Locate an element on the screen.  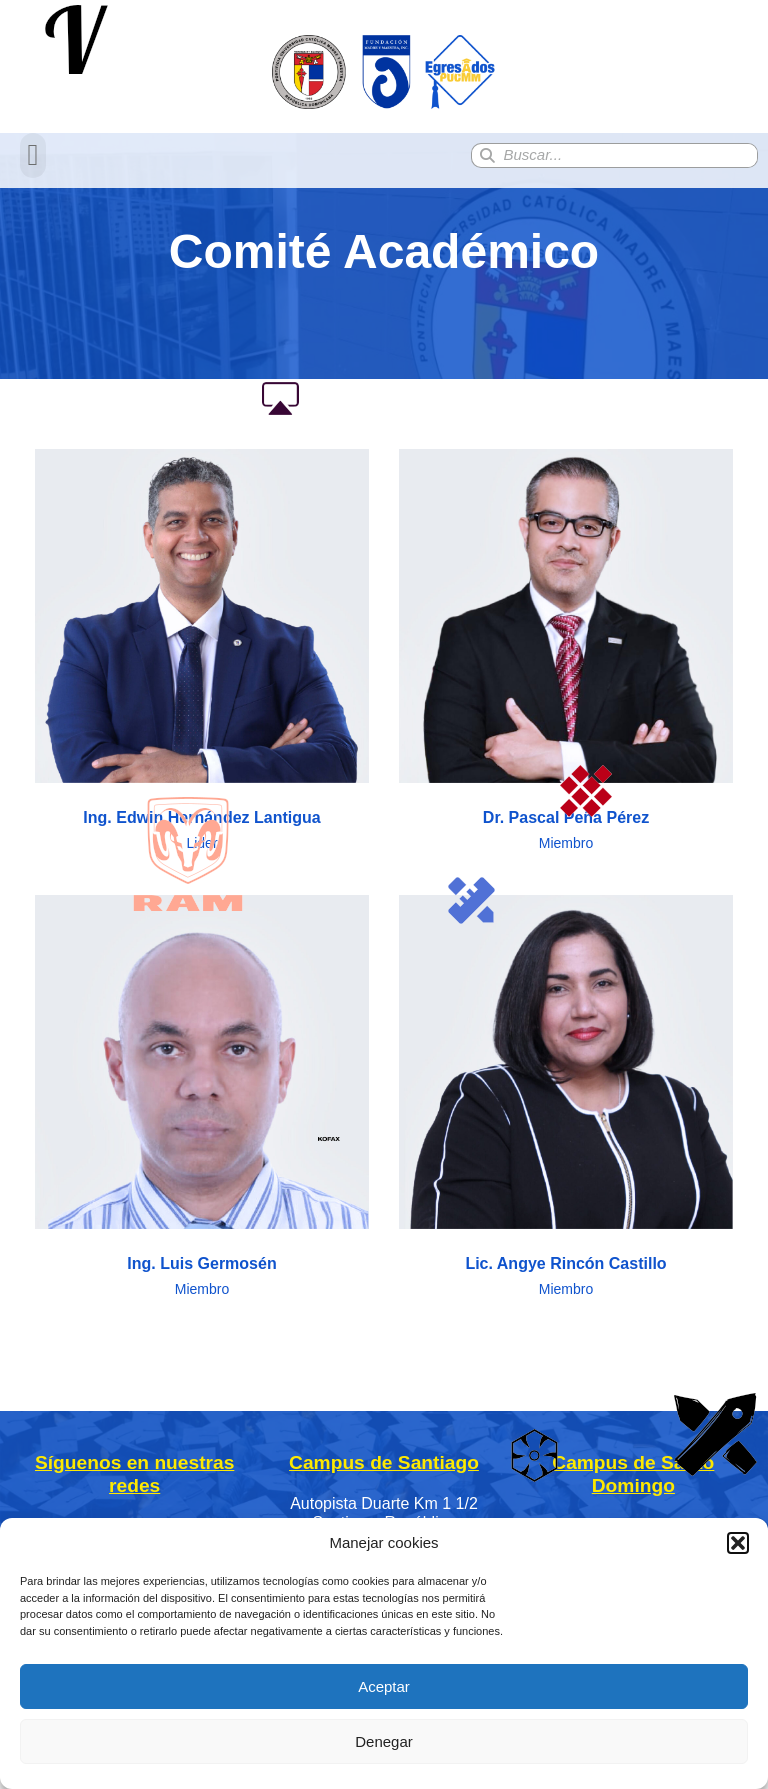
access design tools is located at coordinates (471, 900).